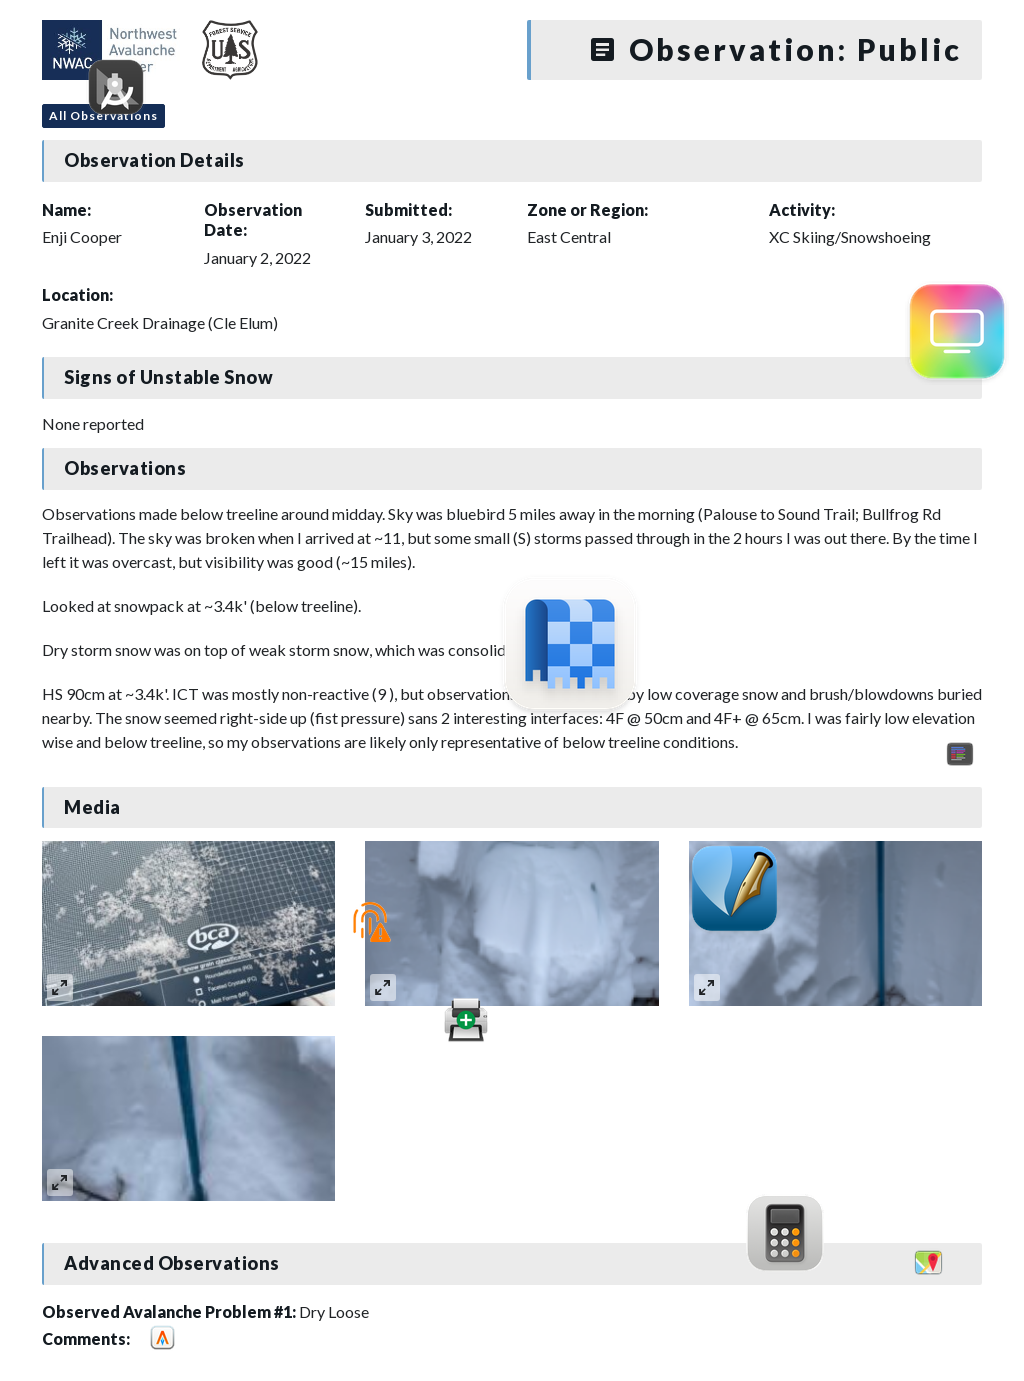 Image resolution: width=1024 pixels, height=1381 pixels. What do you see at coordinates (570, 644) in the screenshot?
I see `open Blanket ambient sound app` at bounding box center [570, 644].